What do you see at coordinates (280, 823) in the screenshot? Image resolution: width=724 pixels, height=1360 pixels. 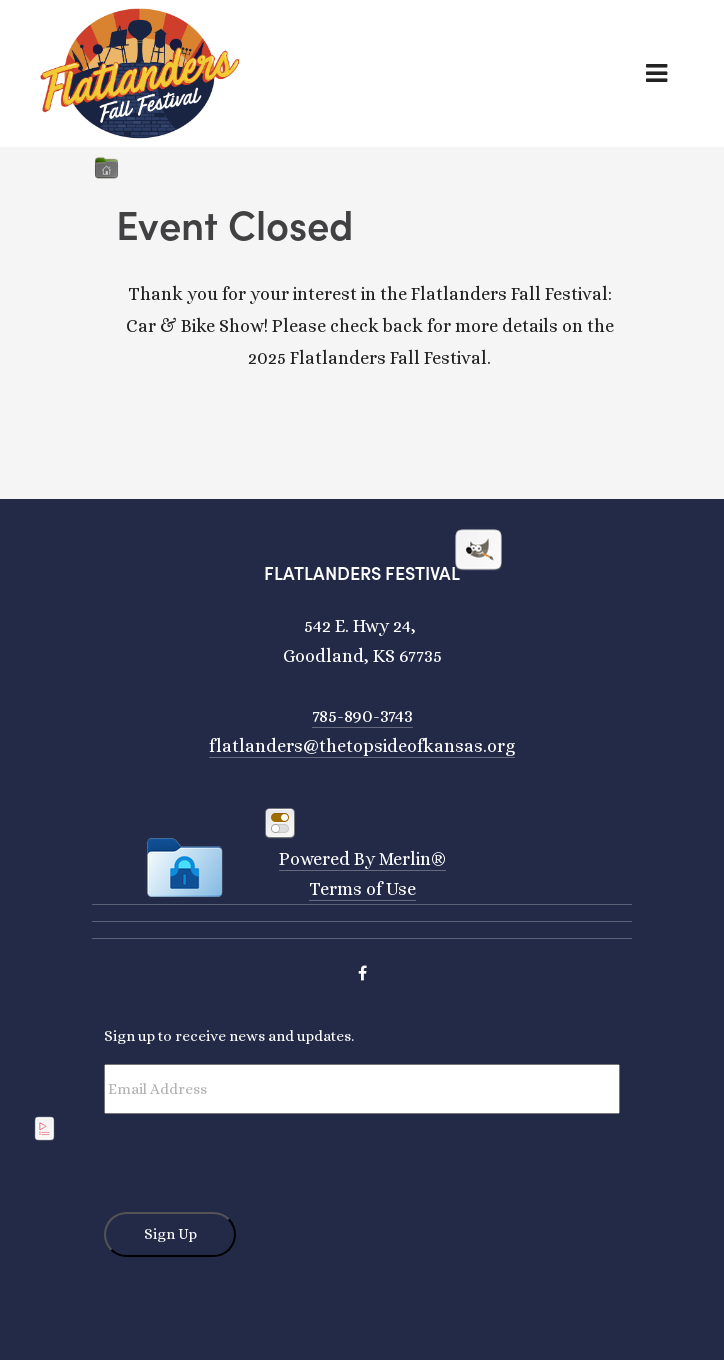 I see `open system settings or preferences` at bounding box center [280, 823].